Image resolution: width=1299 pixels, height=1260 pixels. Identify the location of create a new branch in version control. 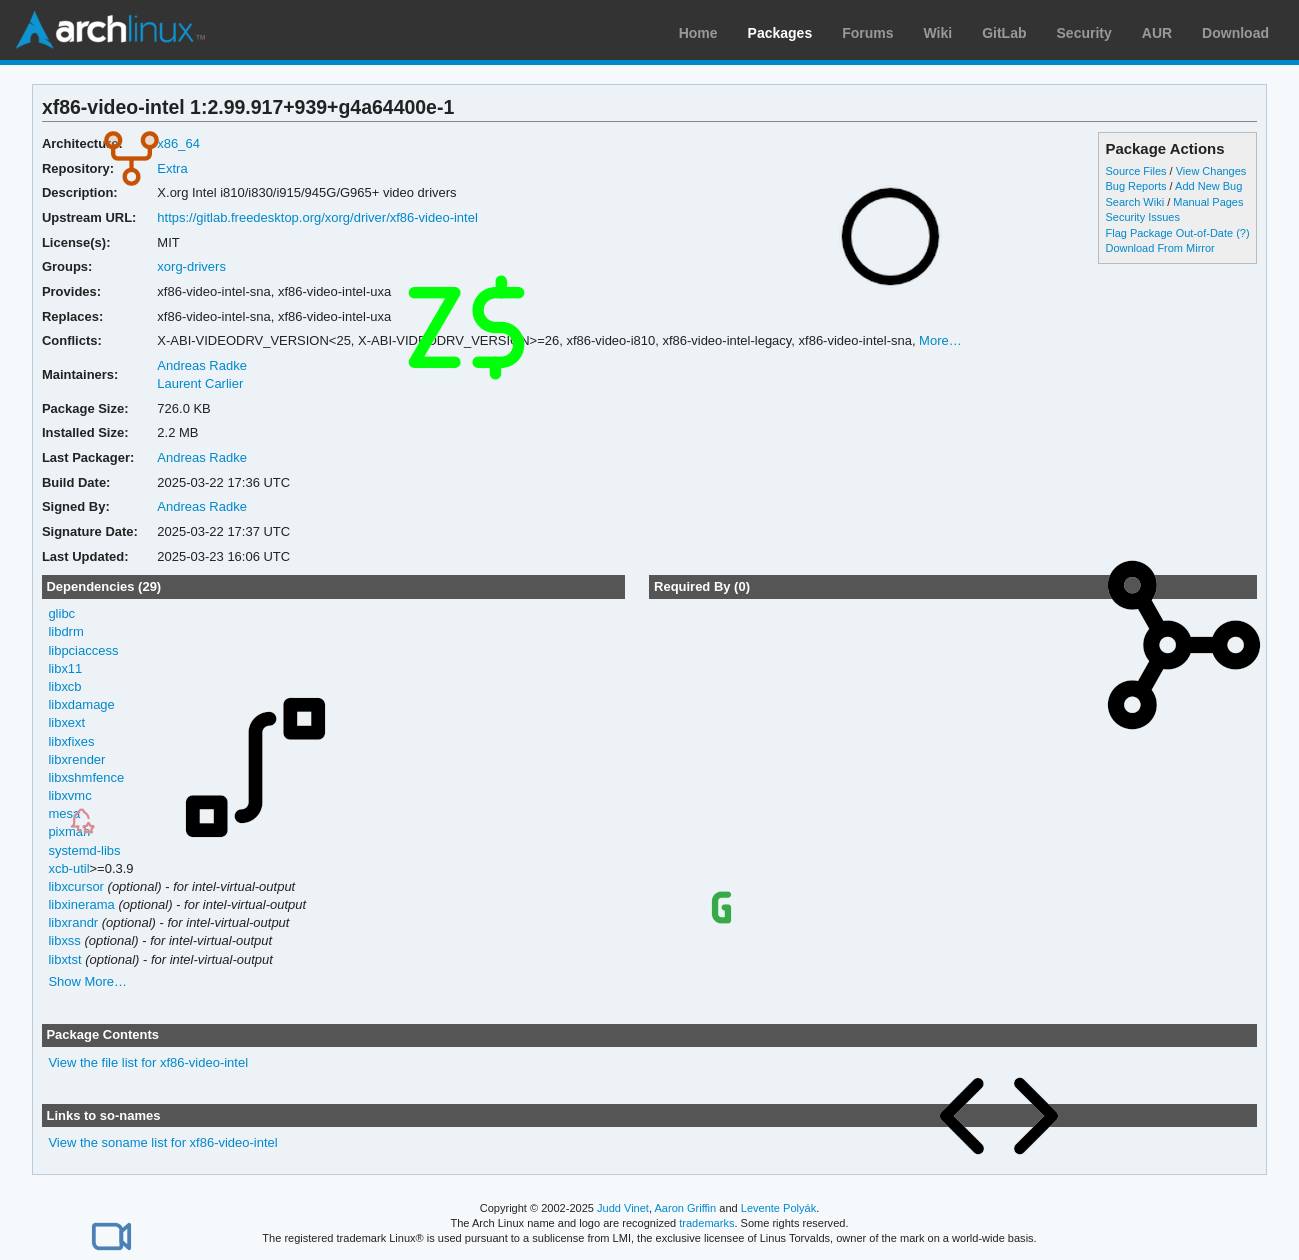
(131, 158).